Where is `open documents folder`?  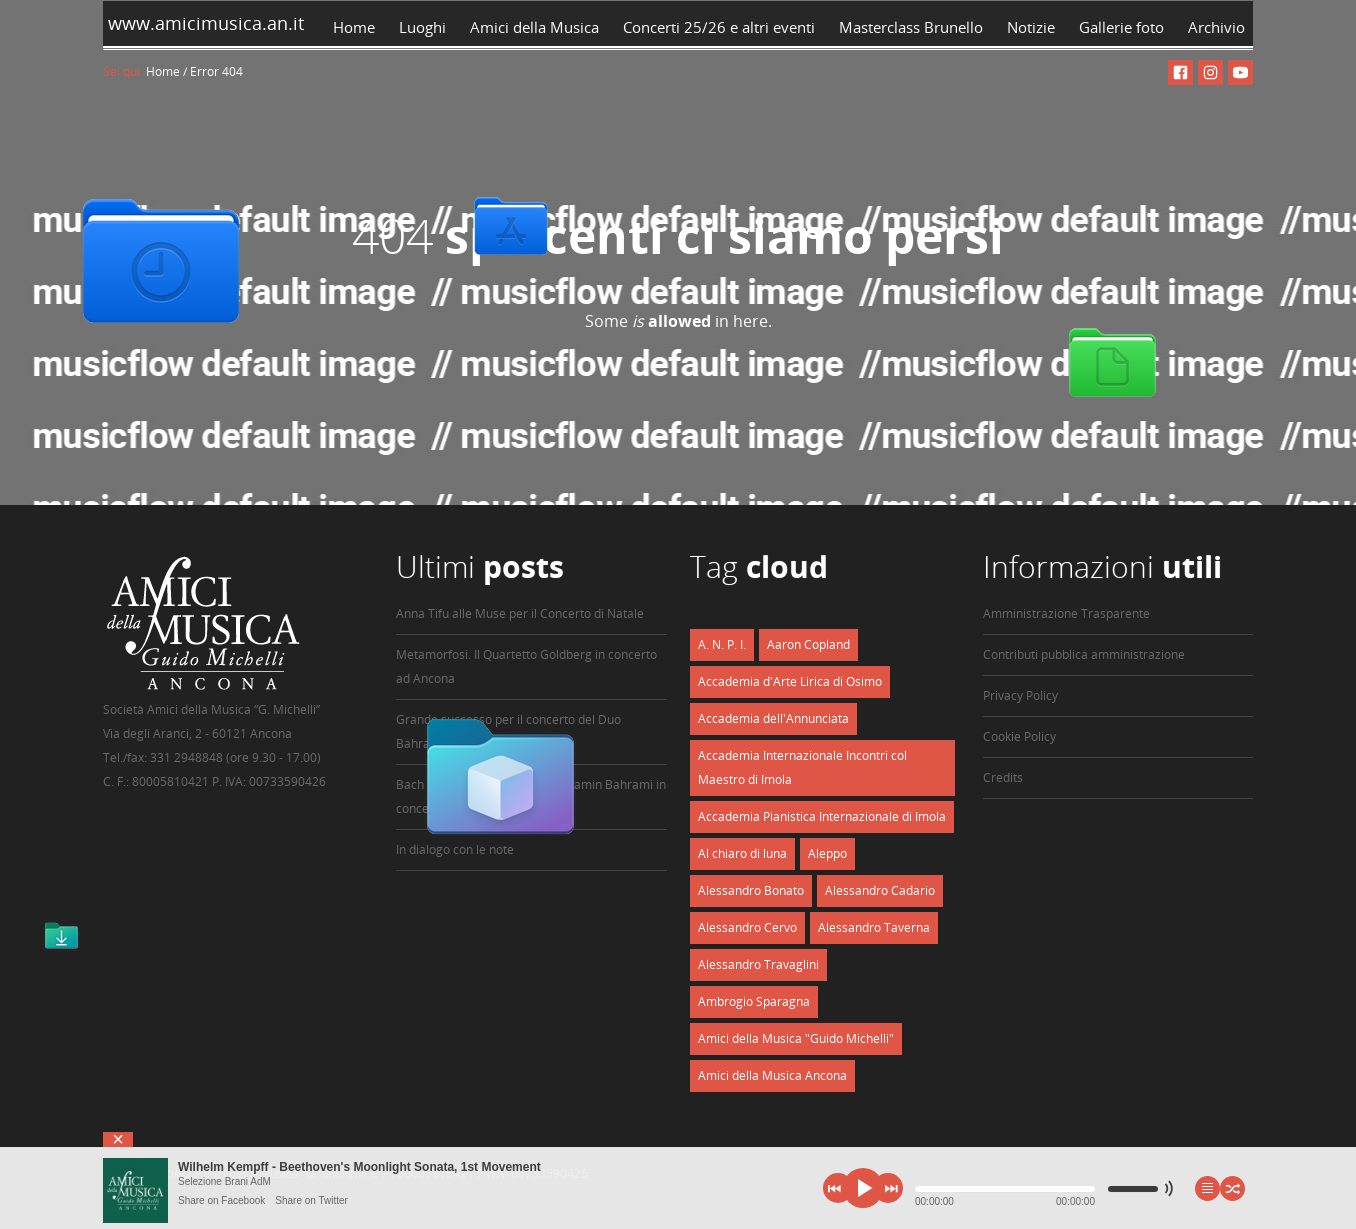 open documents folder is located at coordinates (1112, 362).